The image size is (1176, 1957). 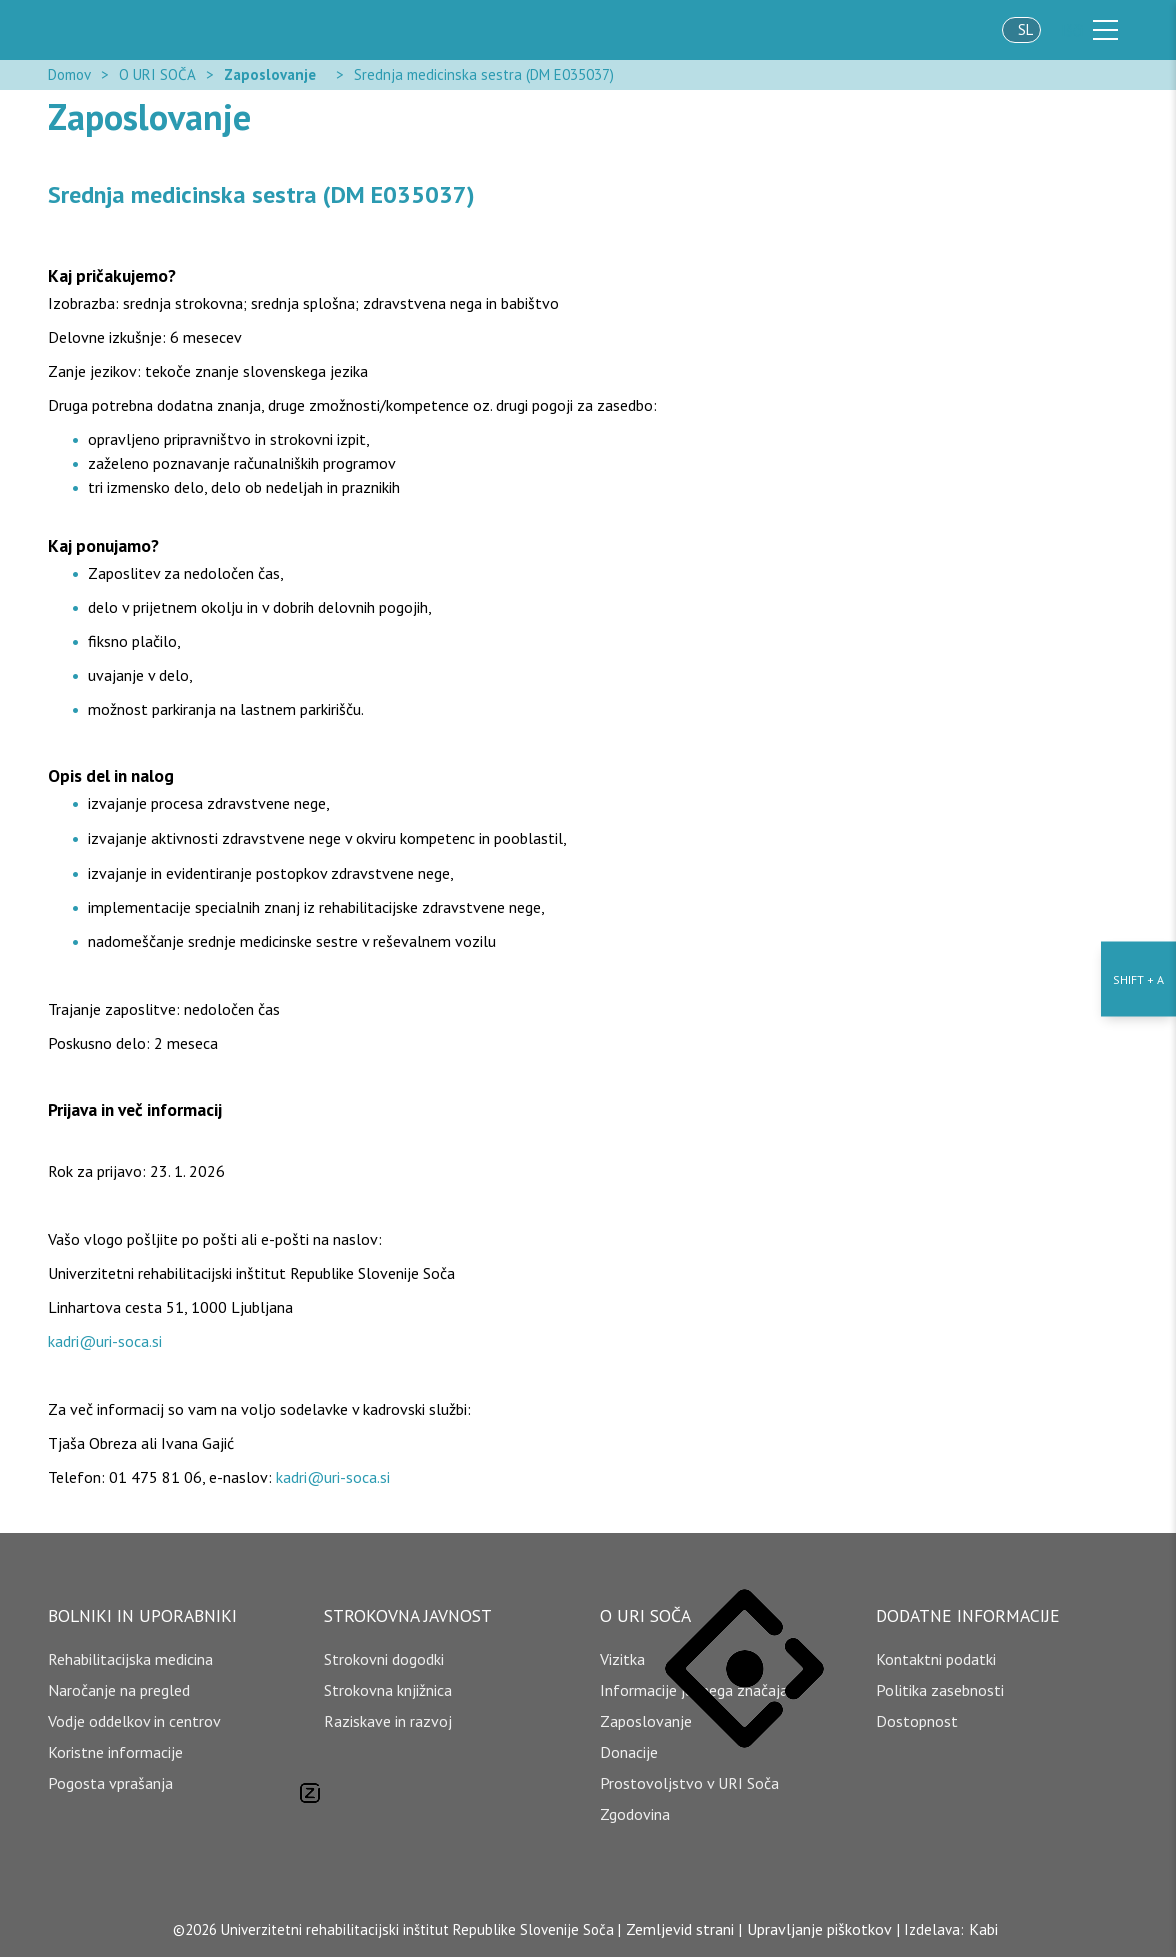 I want to click on navigate to Ant Design documentation or resources, so click(x=744, y=1668).